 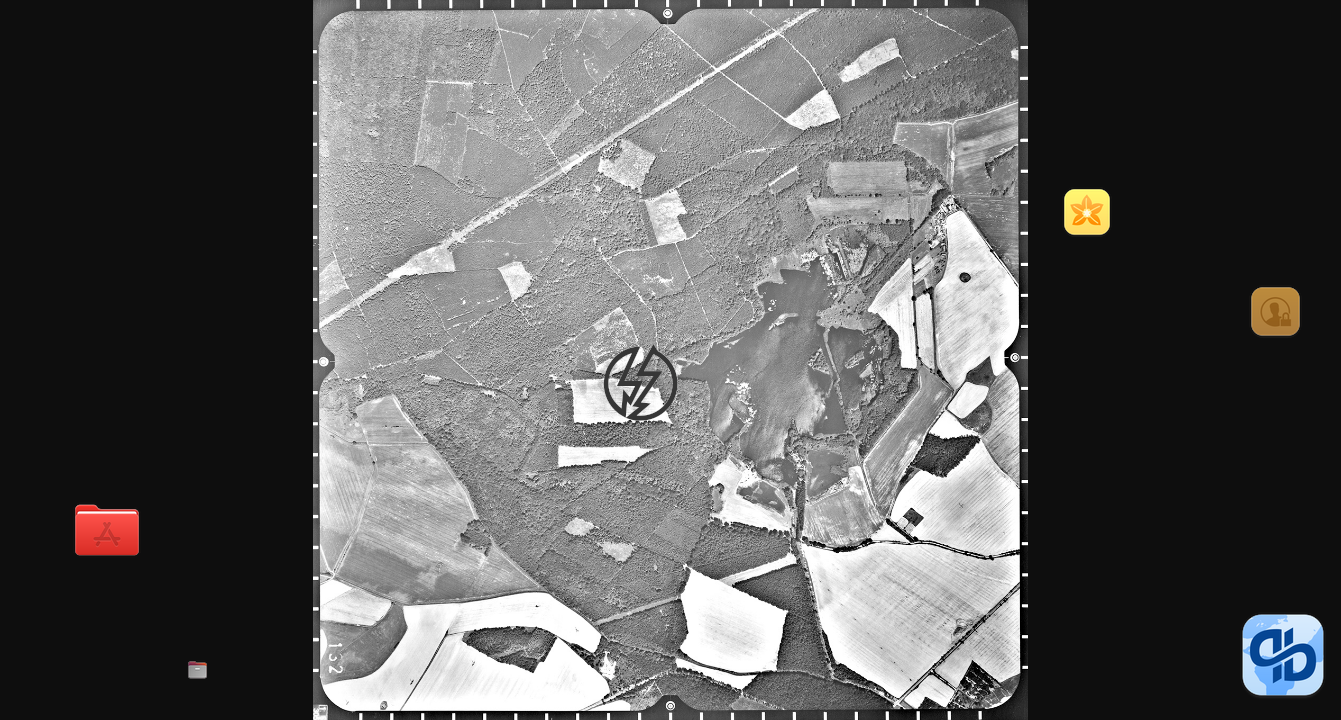 What do you see at coordinates (197, 669) in the screenshot?
I see `open the file manager application` at bounding box center [197, 669].